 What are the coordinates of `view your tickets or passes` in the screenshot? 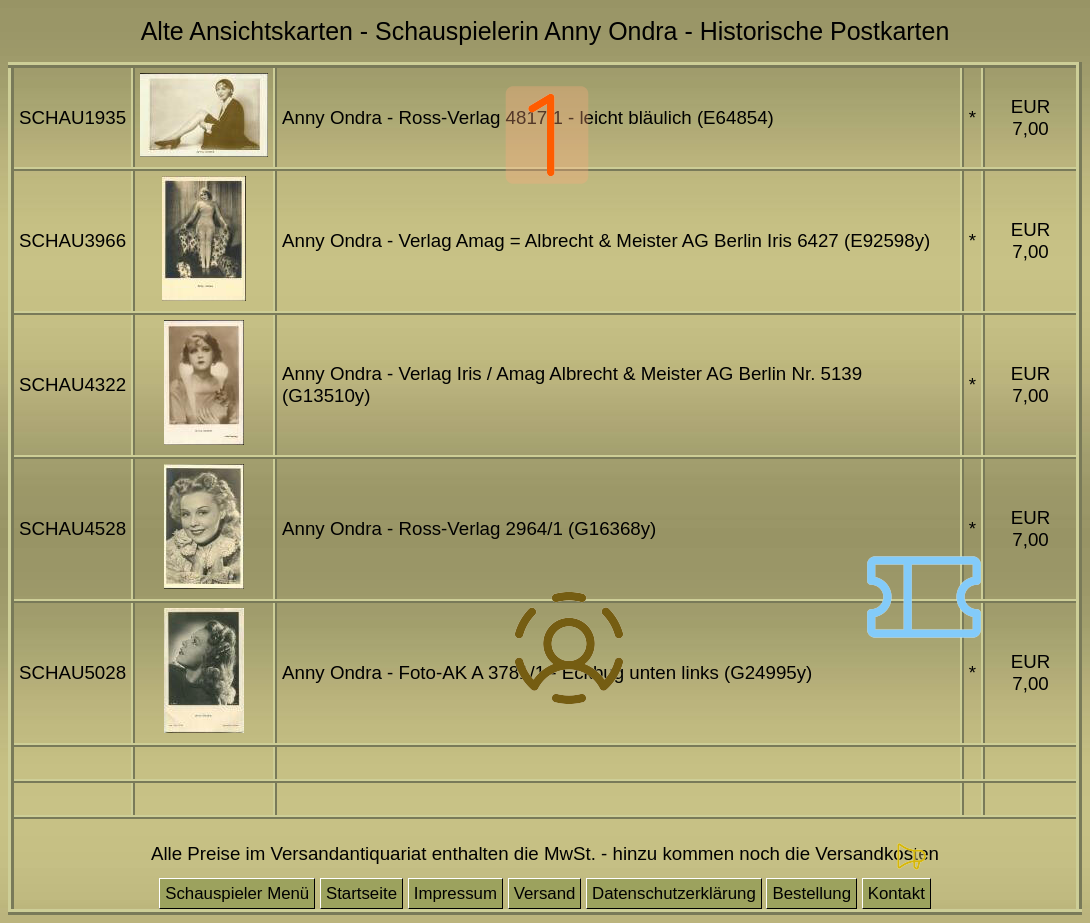 It's located at (924, 597).